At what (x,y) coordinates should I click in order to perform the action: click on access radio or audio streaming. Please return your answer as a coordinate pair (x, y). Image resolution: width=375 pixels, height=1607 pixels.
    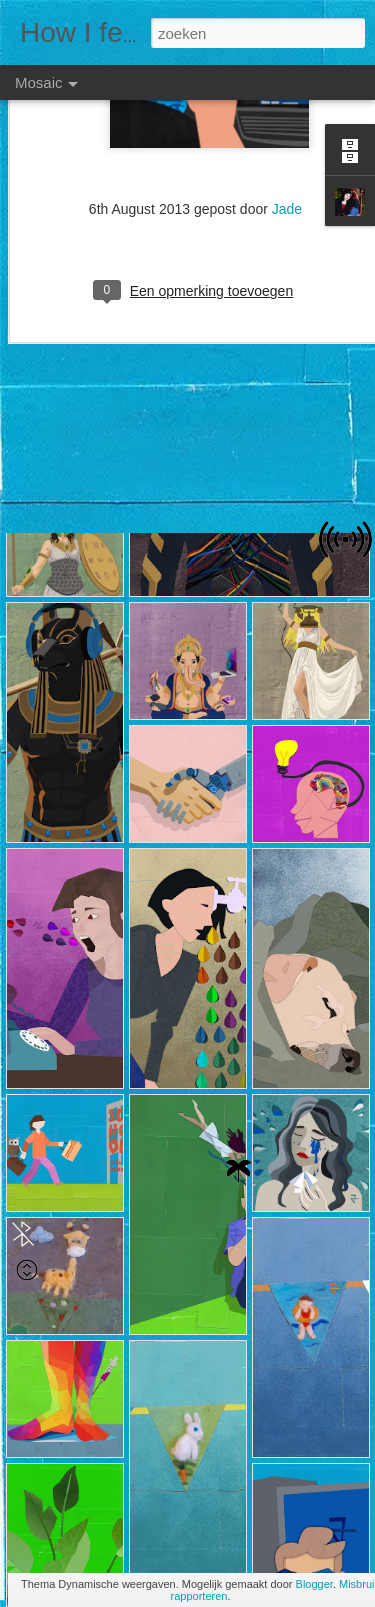
    Looking at the image, I should click on (345, 539).